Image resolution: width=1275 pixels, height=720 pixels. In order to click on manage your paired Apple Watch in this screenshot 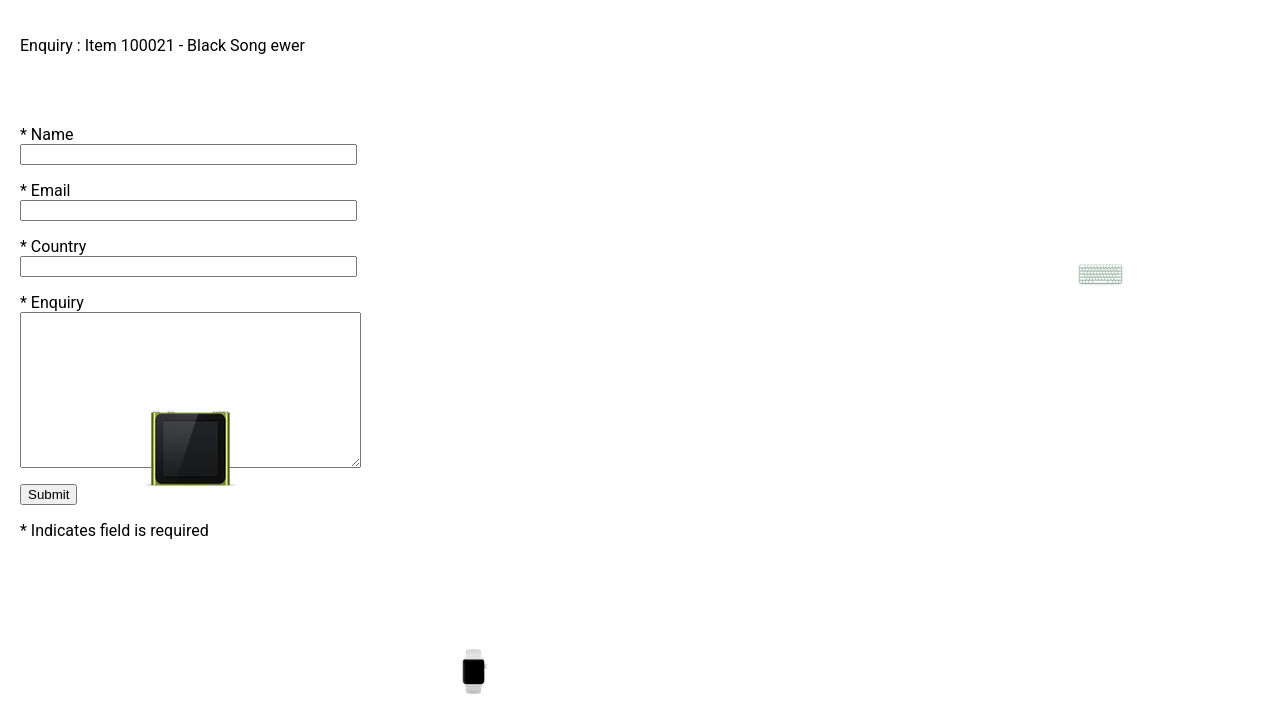, I will do `click(473, 671)`.